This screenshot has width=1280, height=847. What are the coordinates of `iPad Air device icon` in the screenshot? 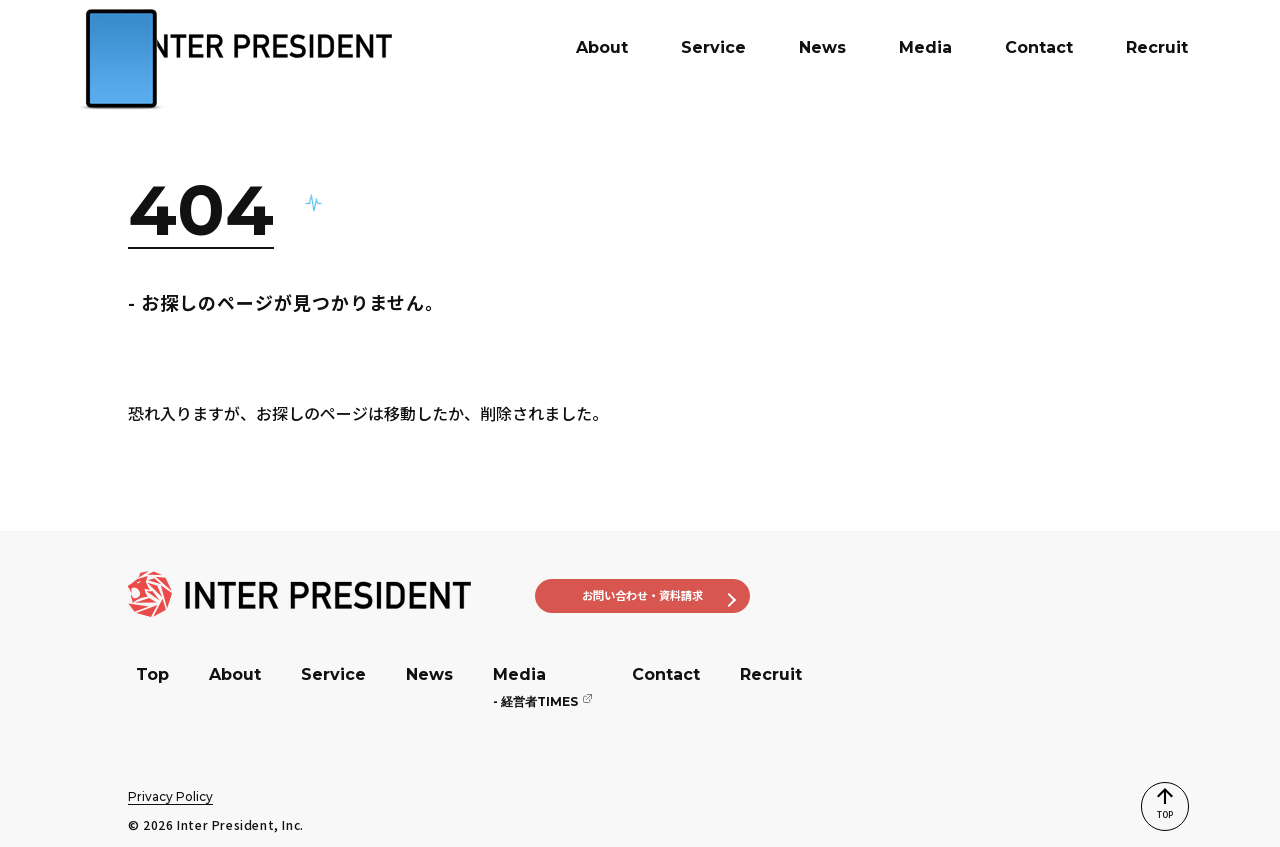 It's located at (121, 59).